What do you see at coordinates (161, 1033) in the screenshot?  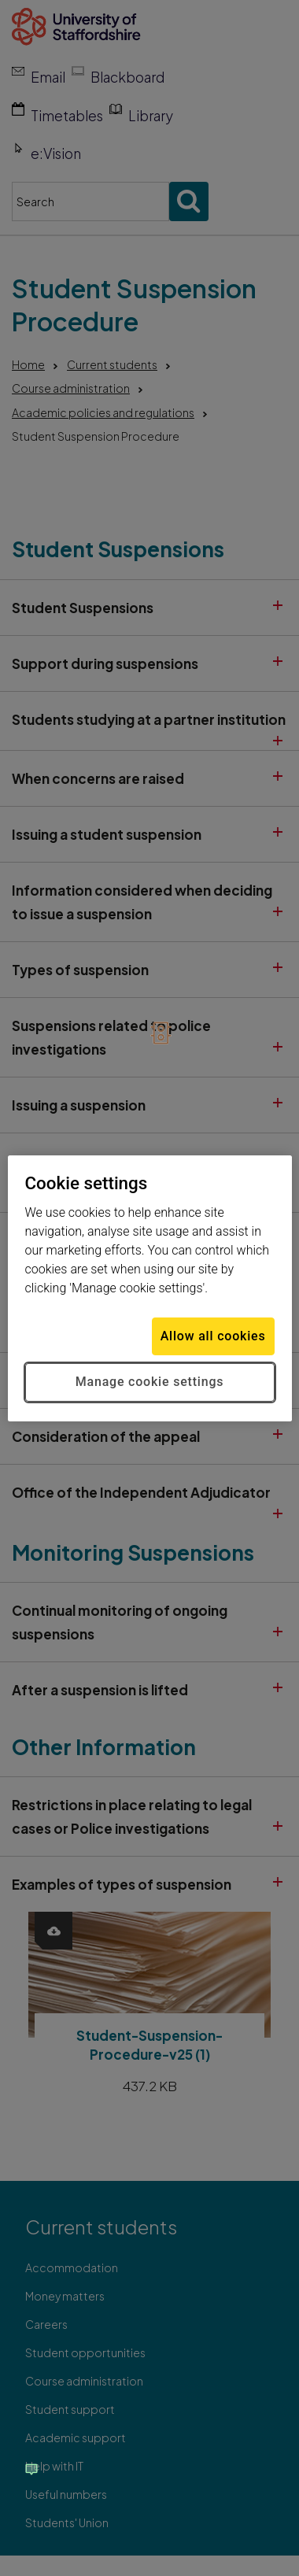 I see `view traffic conditions` at bounding box center [161, 1033].